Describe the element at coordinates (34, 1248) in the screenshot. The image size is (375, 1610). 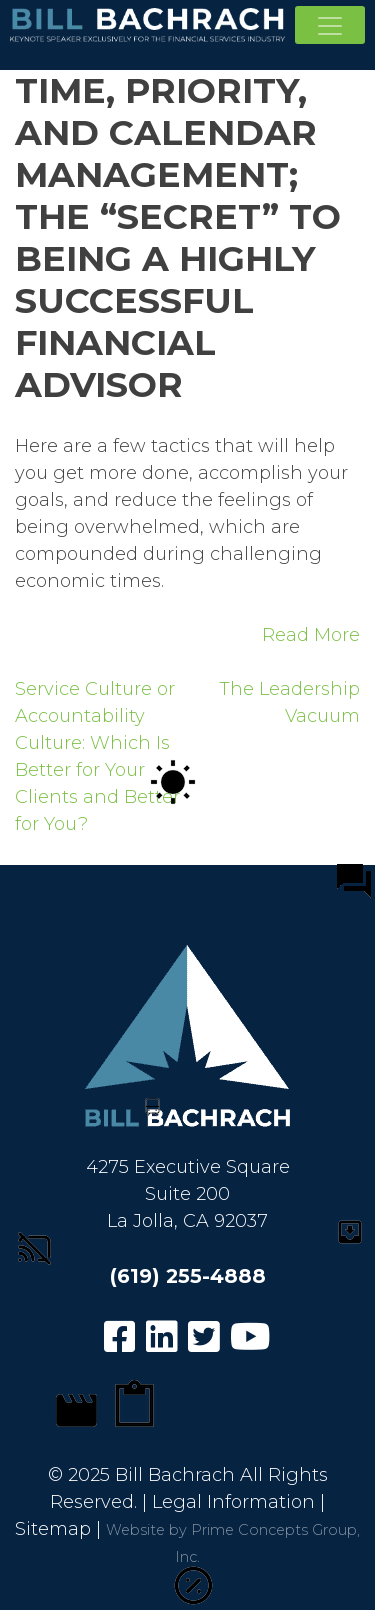
I see `screen casting is unavailable or disabled` at that location.